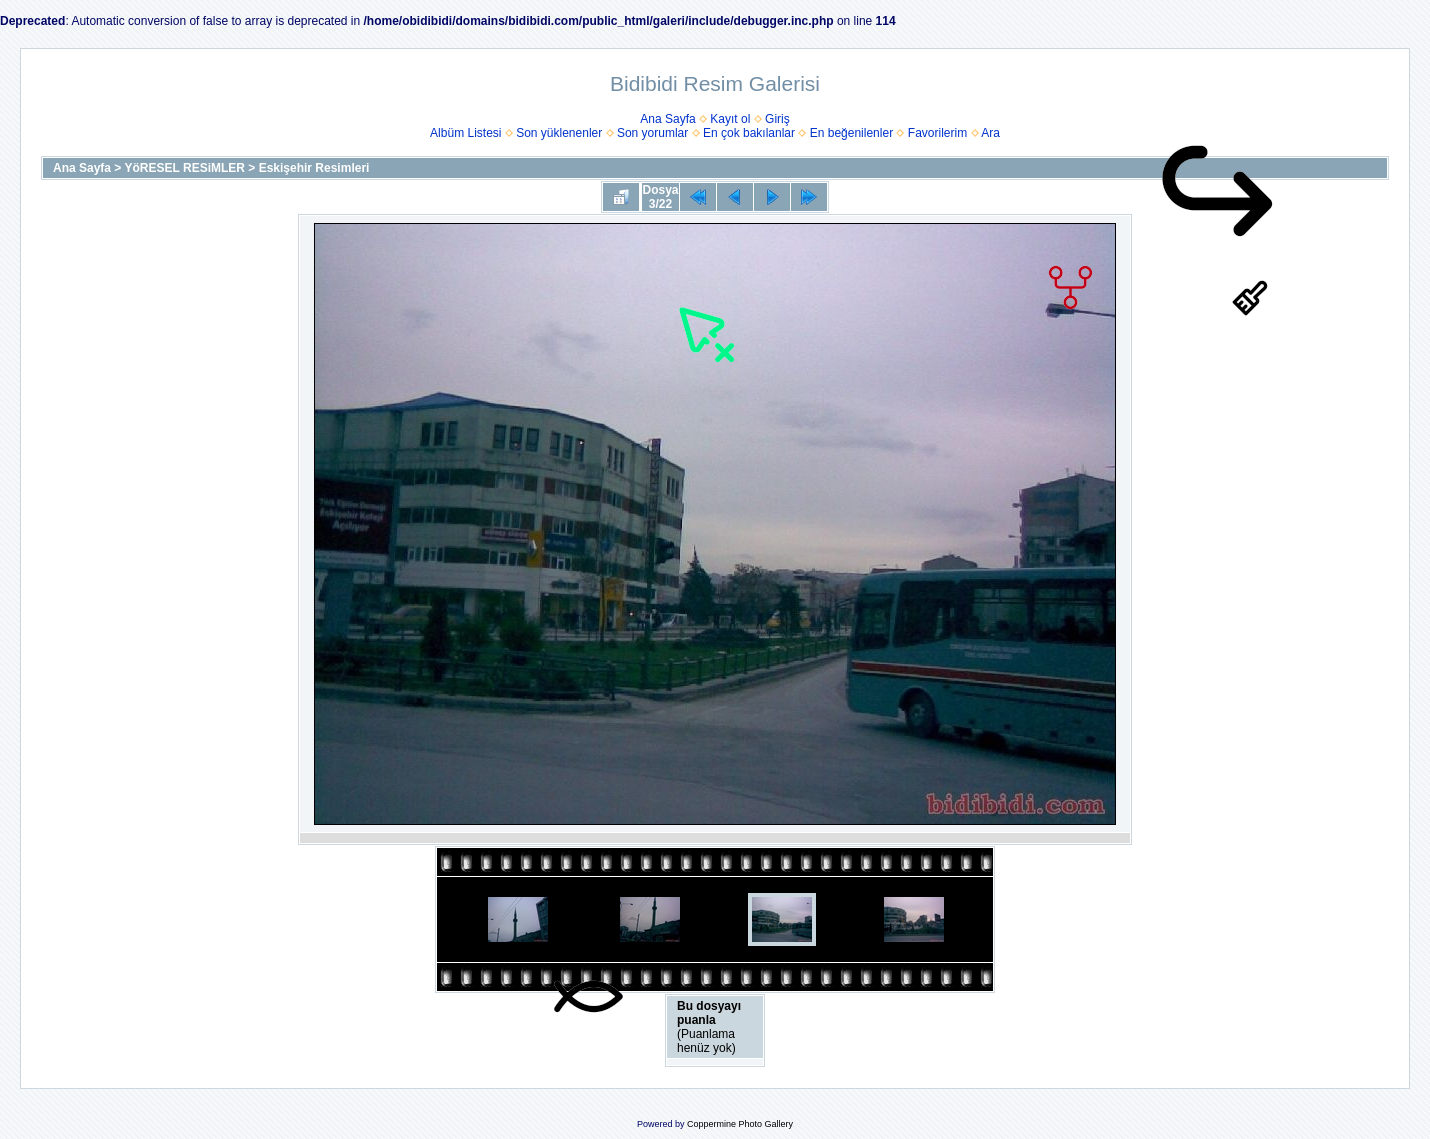 Image resolution: width=1430 pixels, height=1139 pixels. I want to click on access painting or drawing tools, so click(1250, 297).